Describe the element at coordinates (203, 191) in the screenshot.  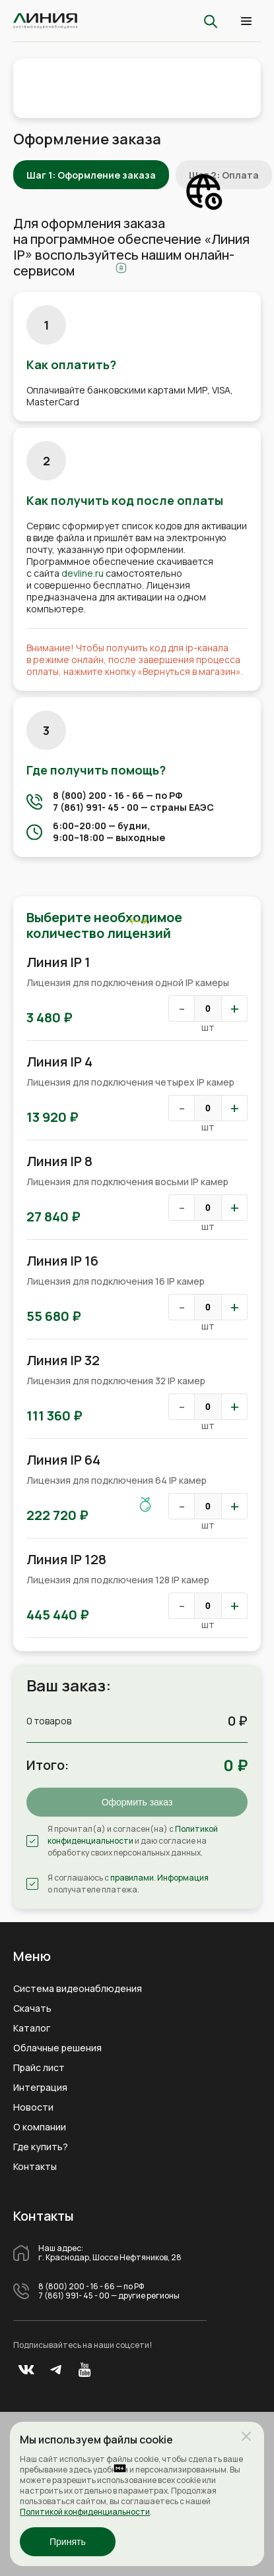
I see `set or change timezone preferences` at that location.